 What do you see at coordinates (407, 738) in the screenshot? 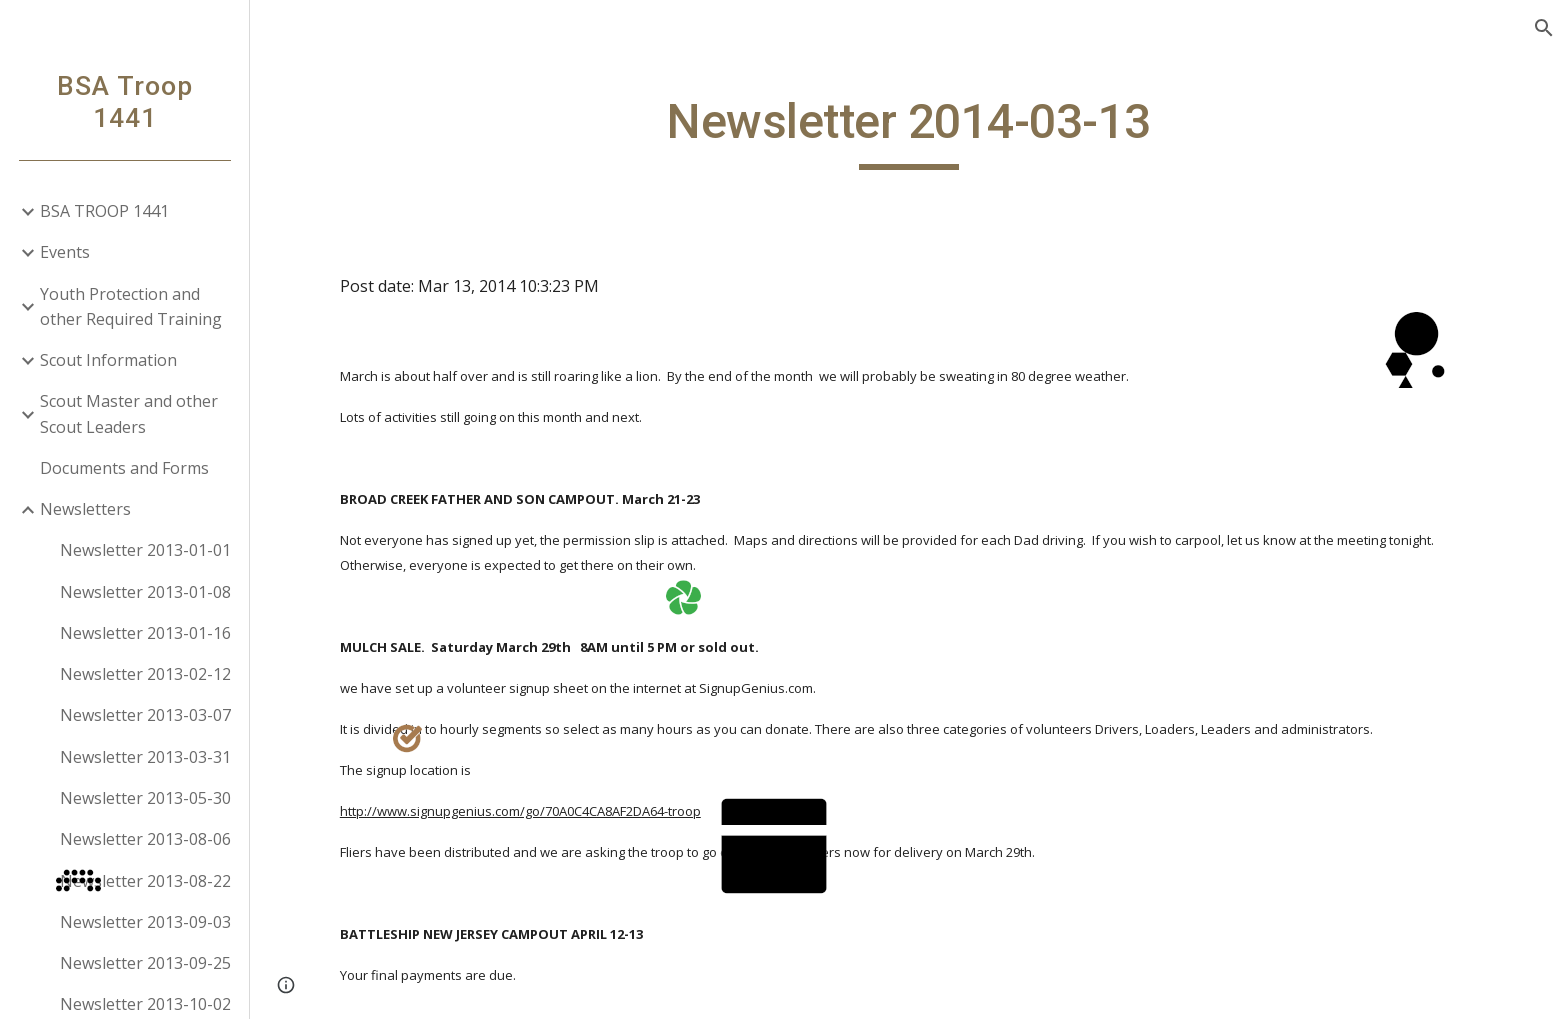
I see `open Google Tasks app` at bounding box center [407, 738].